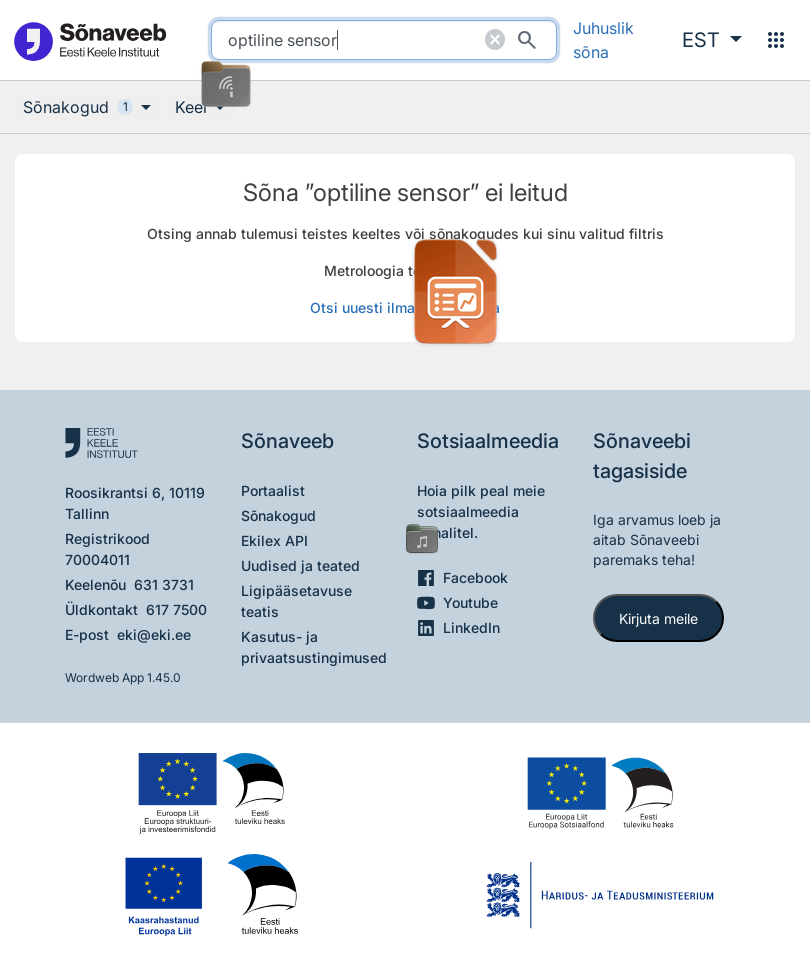 This screenshot has width=810, height=960. I want to click on open your music folder, so click(422, 538).